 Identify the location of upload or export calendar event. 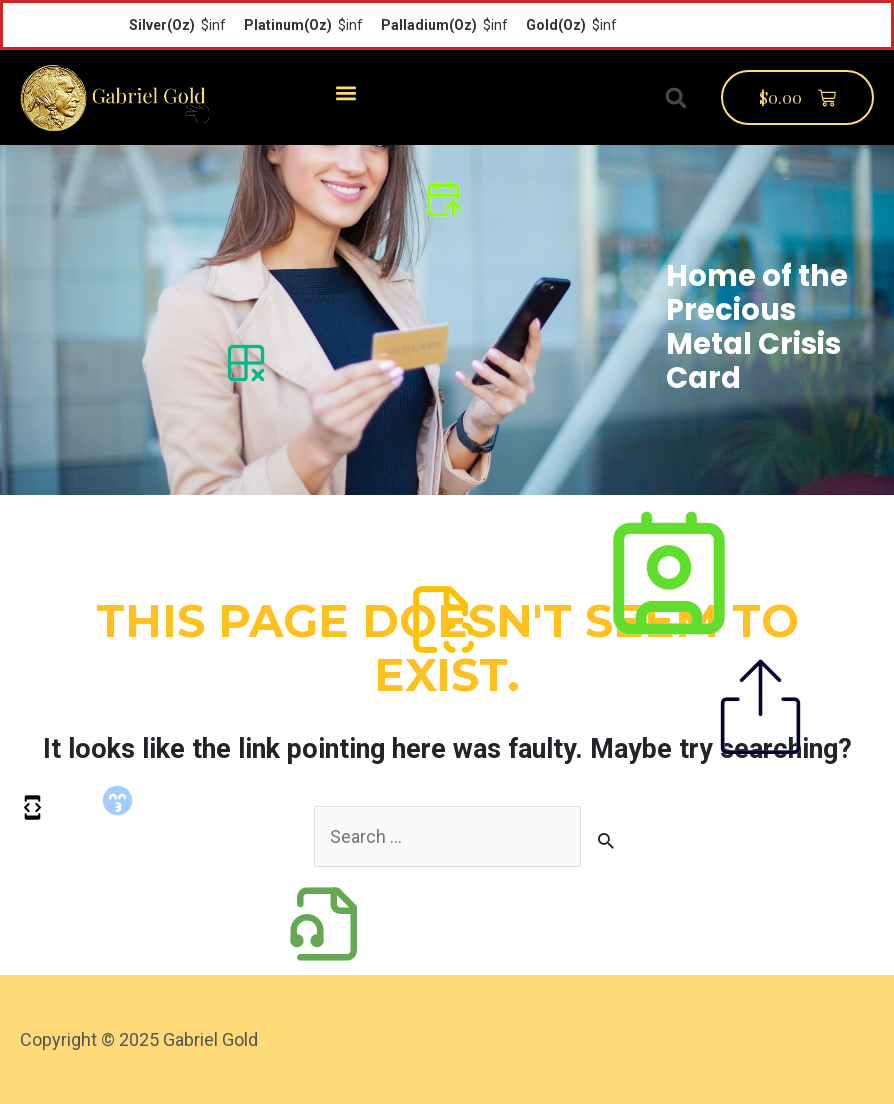
(443, 198).